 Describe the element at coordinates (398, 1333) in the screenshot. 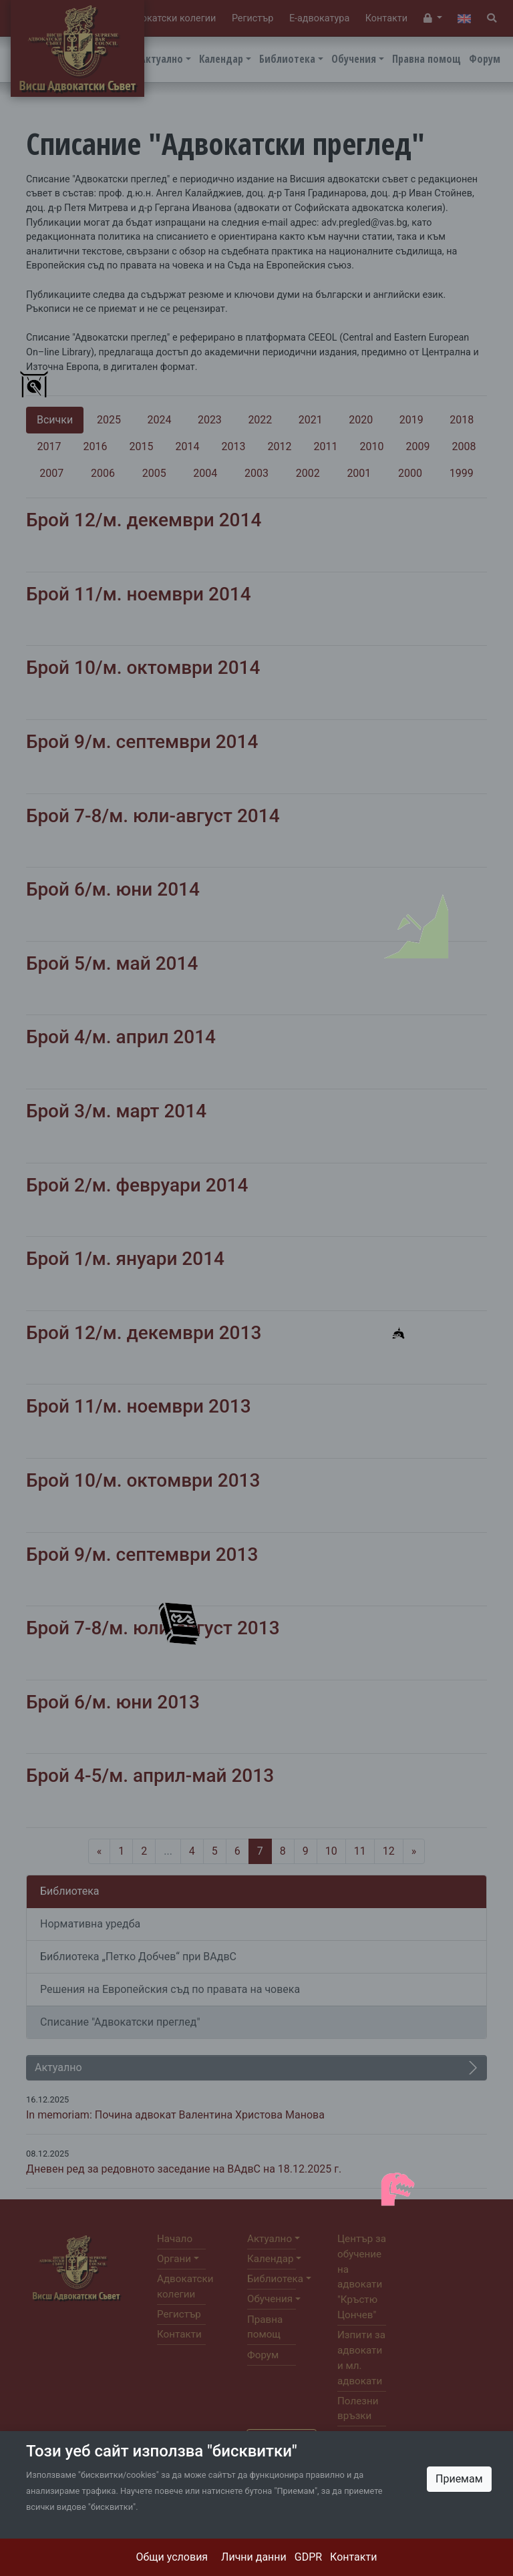

I see `select prussian/german historical faction` at that location.